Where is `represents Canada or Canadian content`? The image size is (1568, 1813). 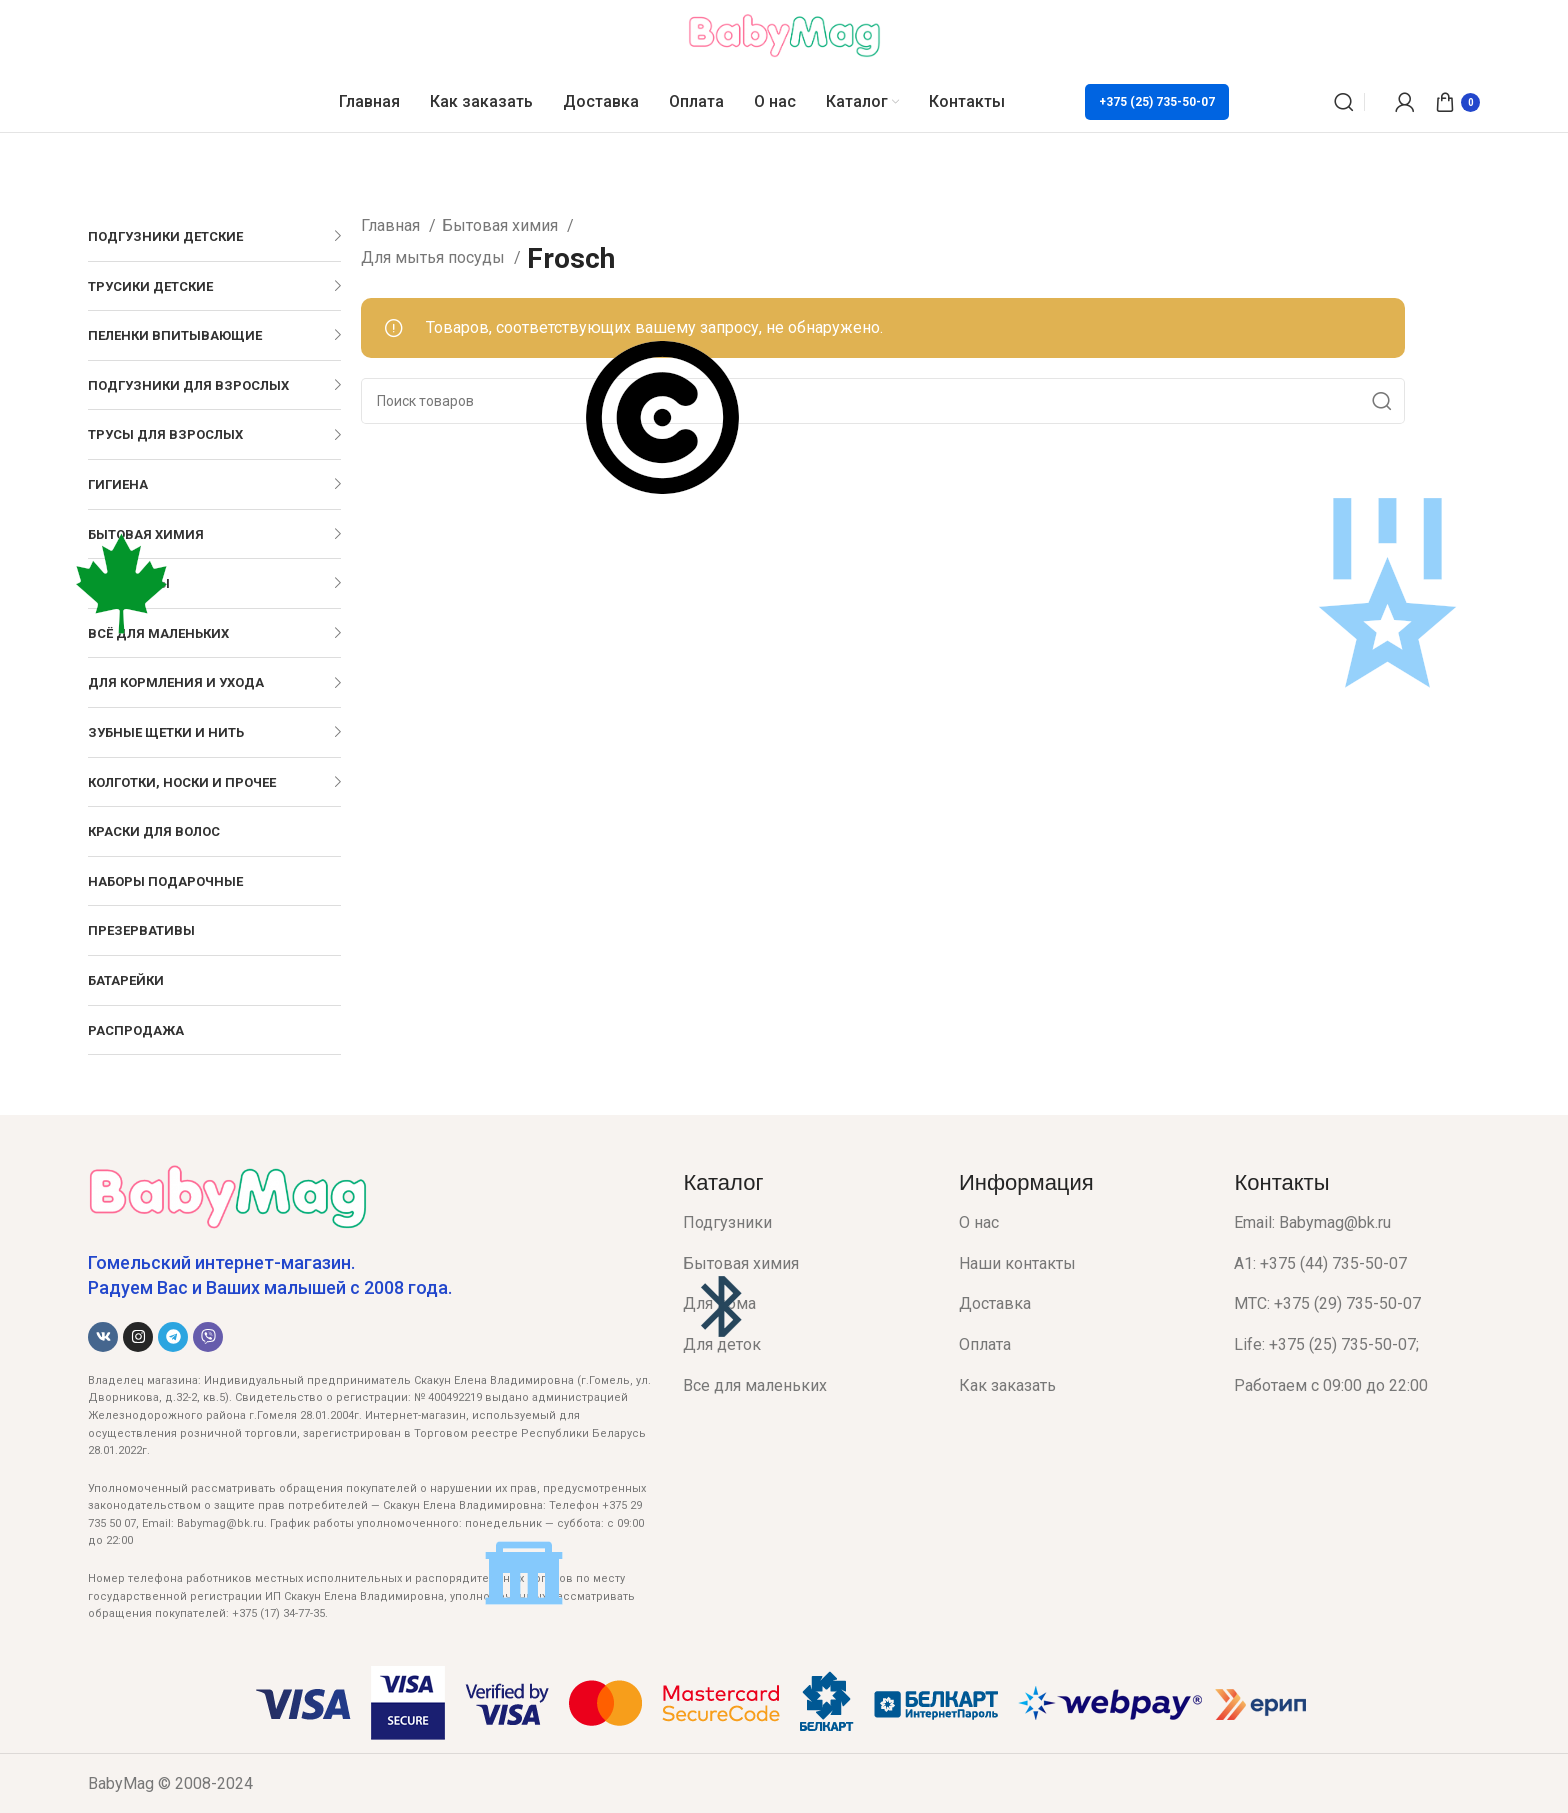 represents Canada or Canadian content is located at coordinates (121, 583).